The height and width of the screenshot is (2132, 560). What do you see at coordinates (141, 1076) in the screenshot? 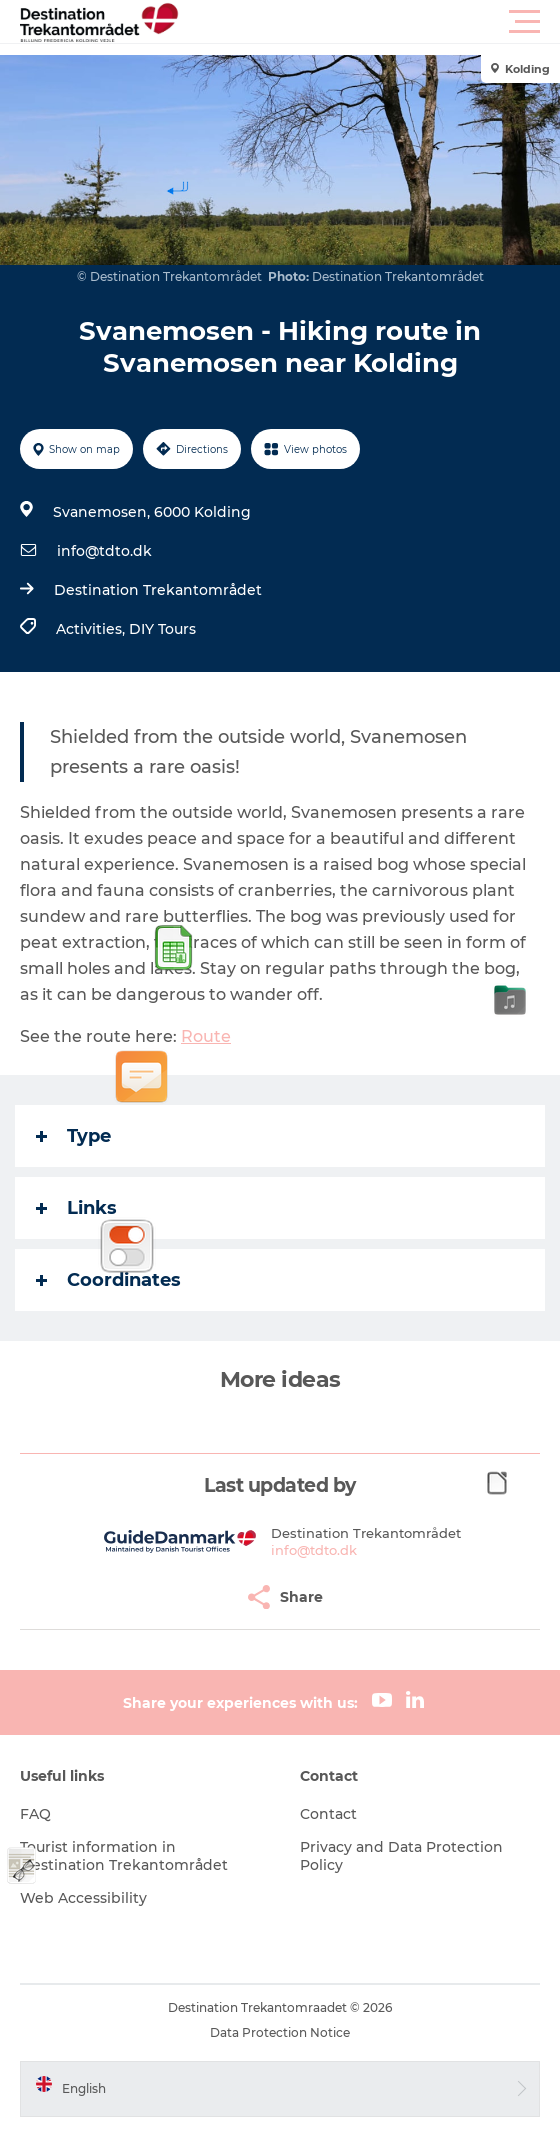
I see `open instant messaging app` at bounding box center [141, 1076].